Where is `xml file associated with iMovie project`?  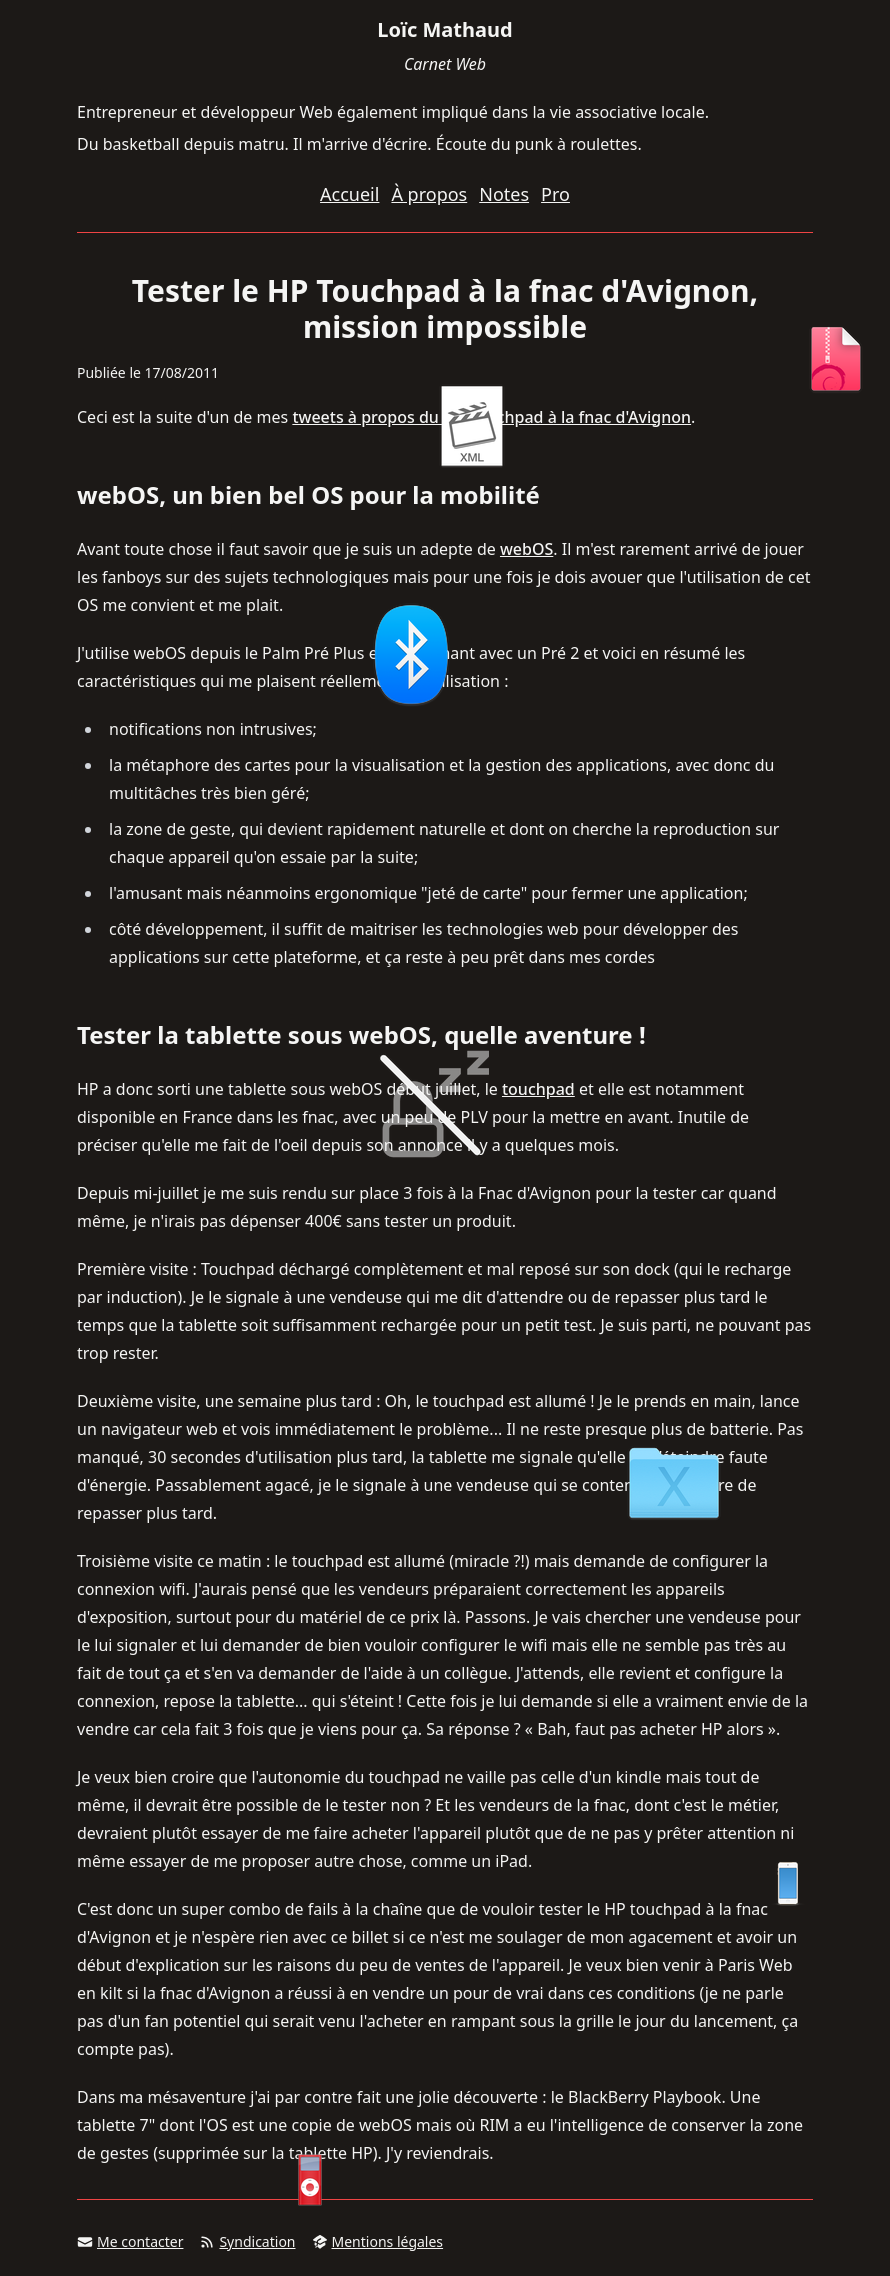 xml file associated with iMovie project is located at coordinates (472, 426).